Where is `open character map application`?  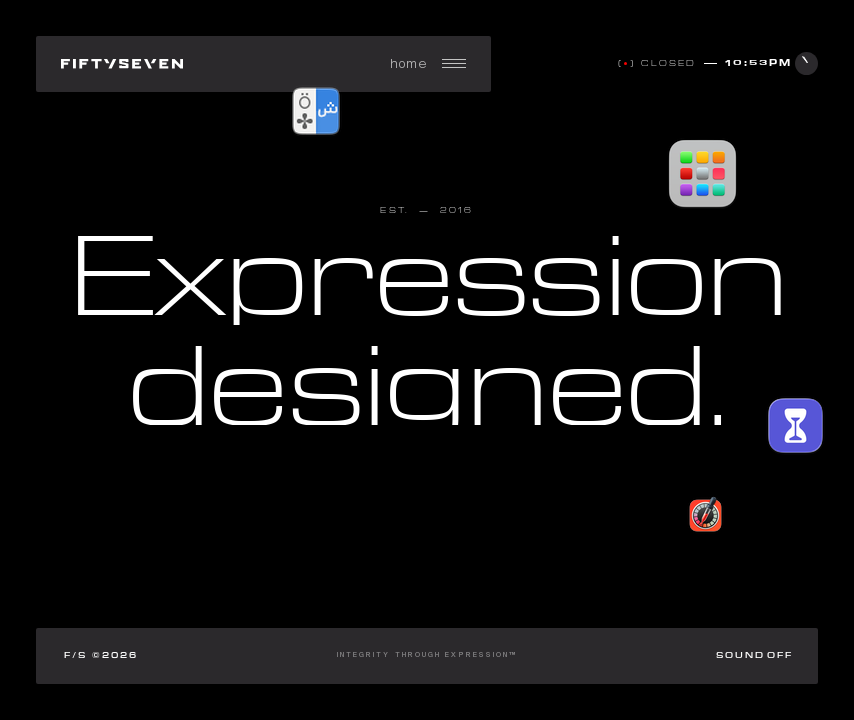 open character map application is located at coordinates (316, 111).